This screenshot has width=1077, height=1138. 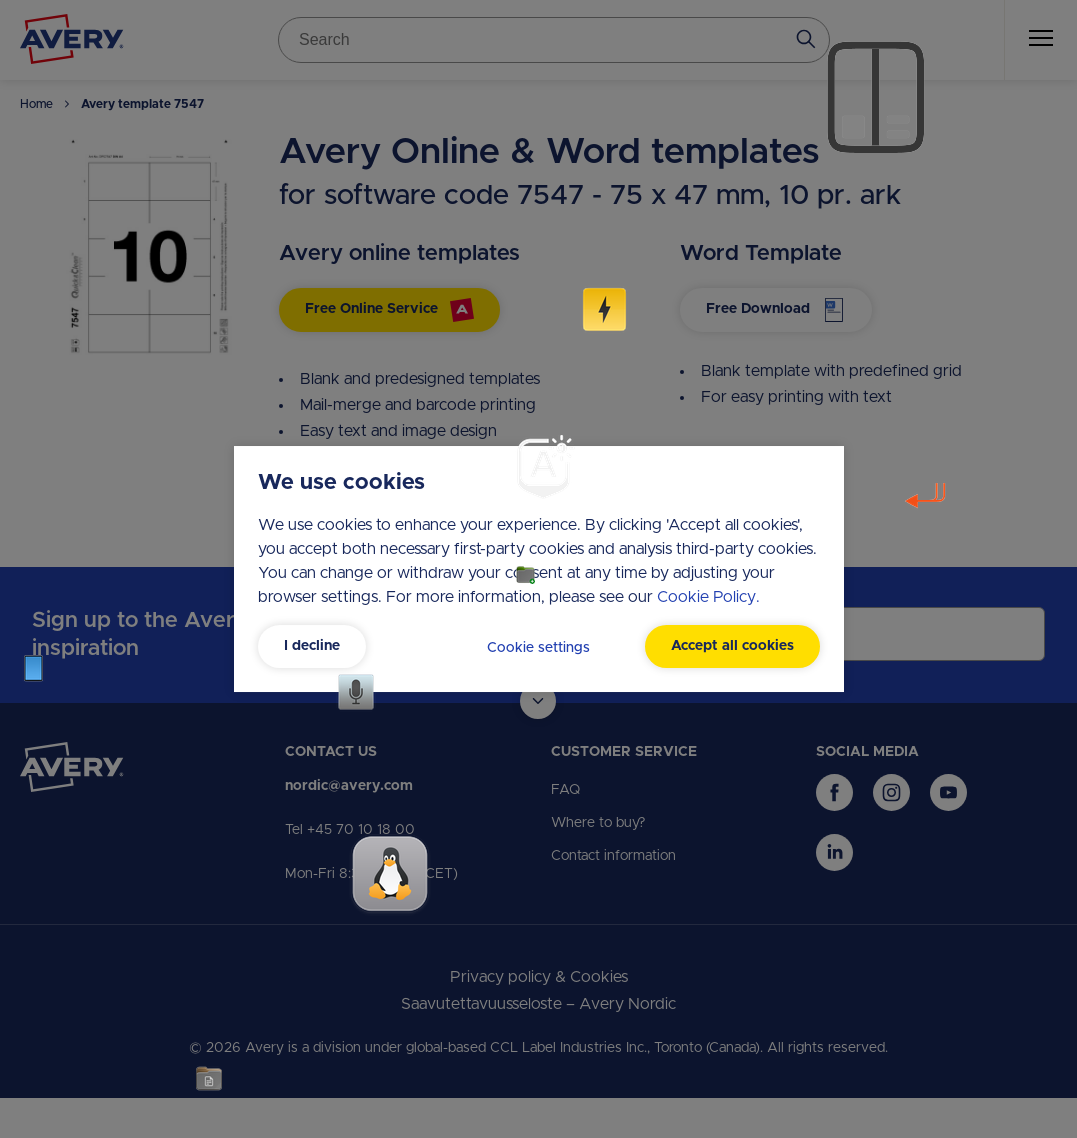 What do you see at coordinates (879, 93) in the screenshot?
I see `open the packages app` at bounding box center [879, 93].